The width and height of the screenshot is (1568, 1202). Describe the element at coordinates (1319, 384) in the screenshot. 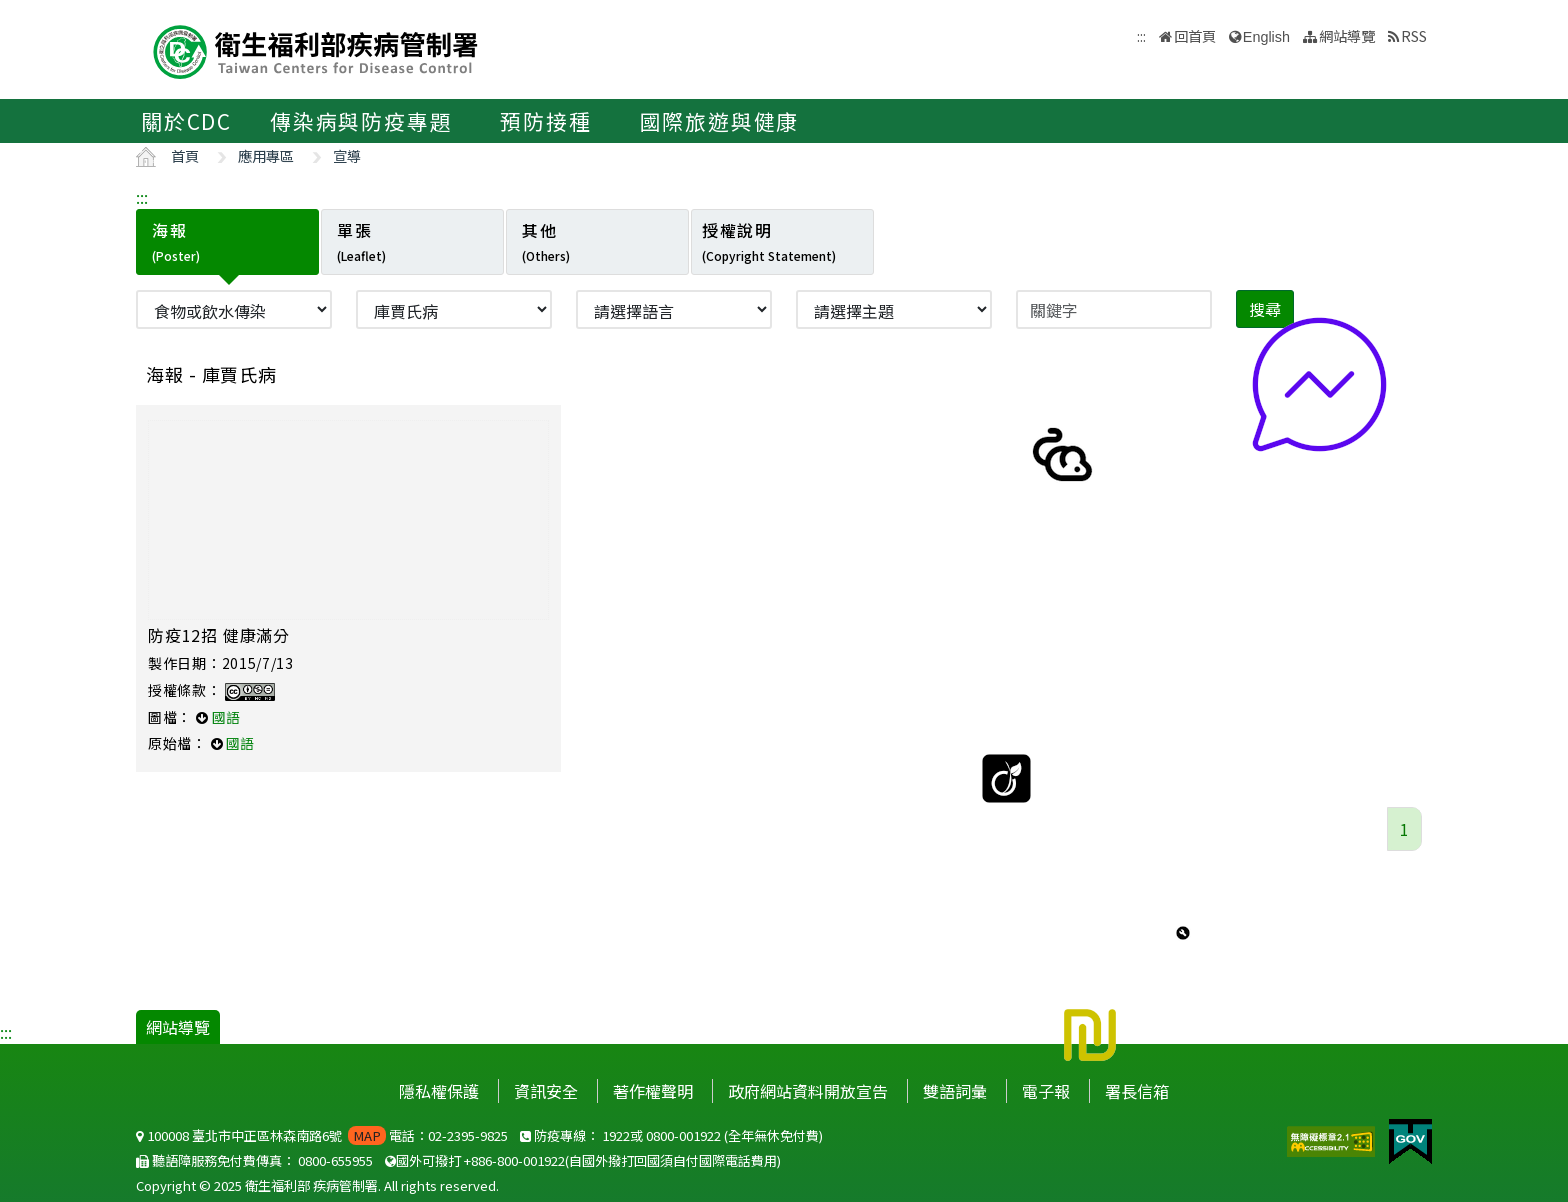

I see `open facebook messenger` at that location.